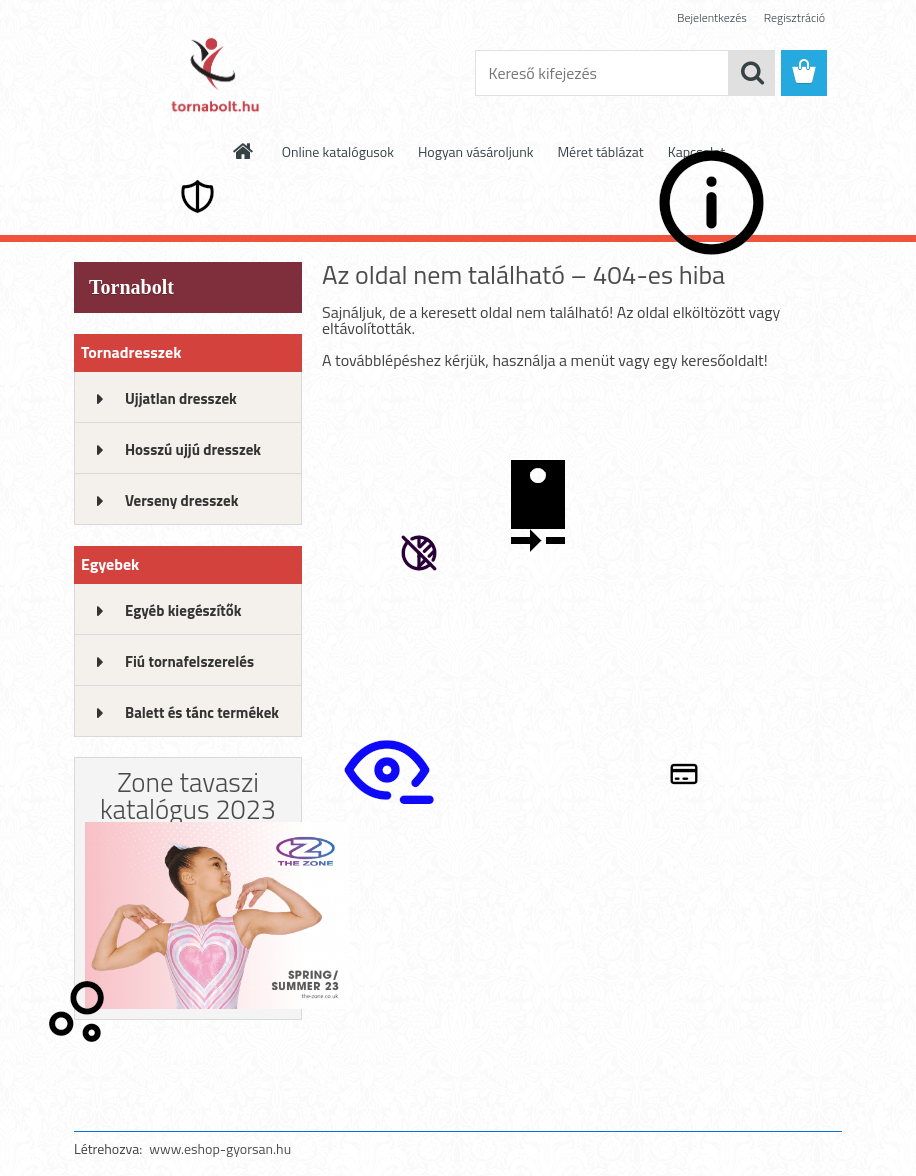 The width and height of the screenshot is (916, 1176). I want to click on switch to rear camera, so click(538, 506).